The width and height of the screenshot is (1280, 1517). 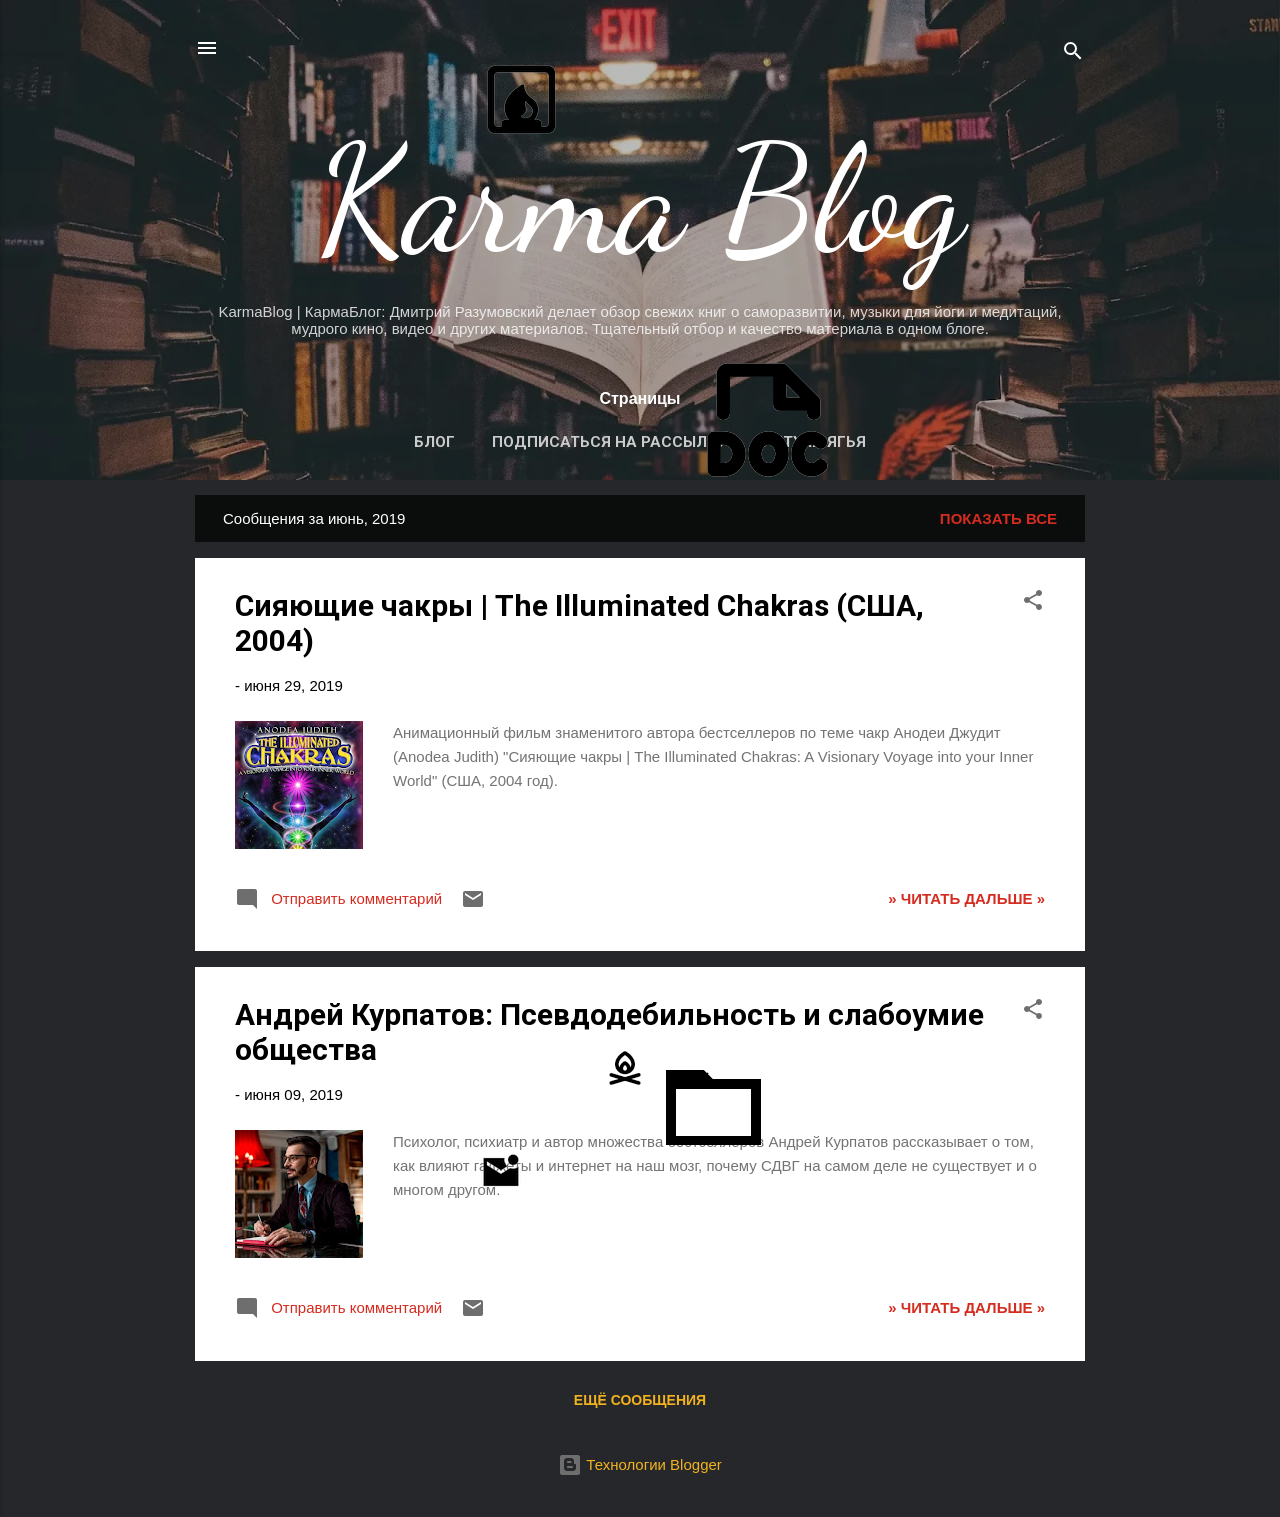 What do you see at coordinates (768, 424) in the screenshot?
I see `open or view a document file` at bounding box center [768, 424].